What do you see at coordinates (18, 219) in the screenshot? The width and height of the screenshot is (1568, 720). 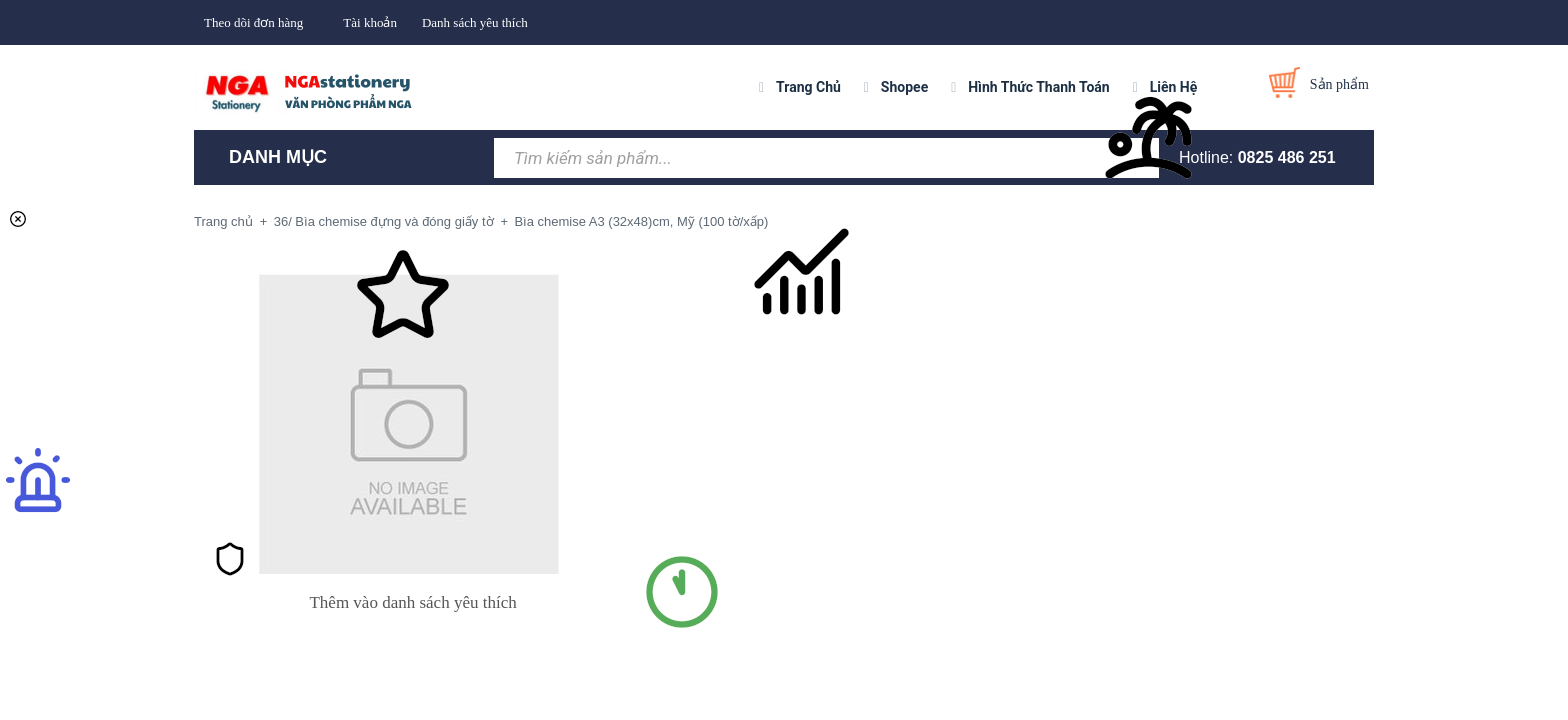 I see `close or dismiss a dialog` at bounding box center [18, 219].